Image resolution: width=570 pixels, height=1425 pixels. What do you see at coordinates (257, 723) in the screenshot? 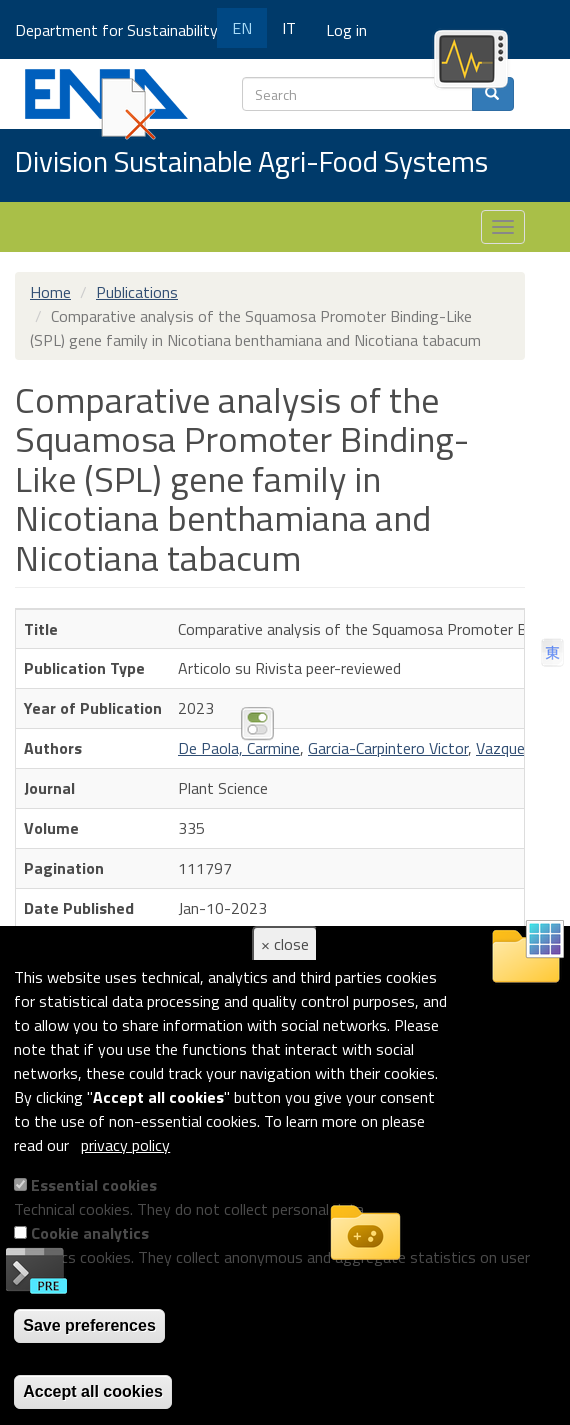
I see `open unity tweak tool settings` at bounding box center [257, 723].